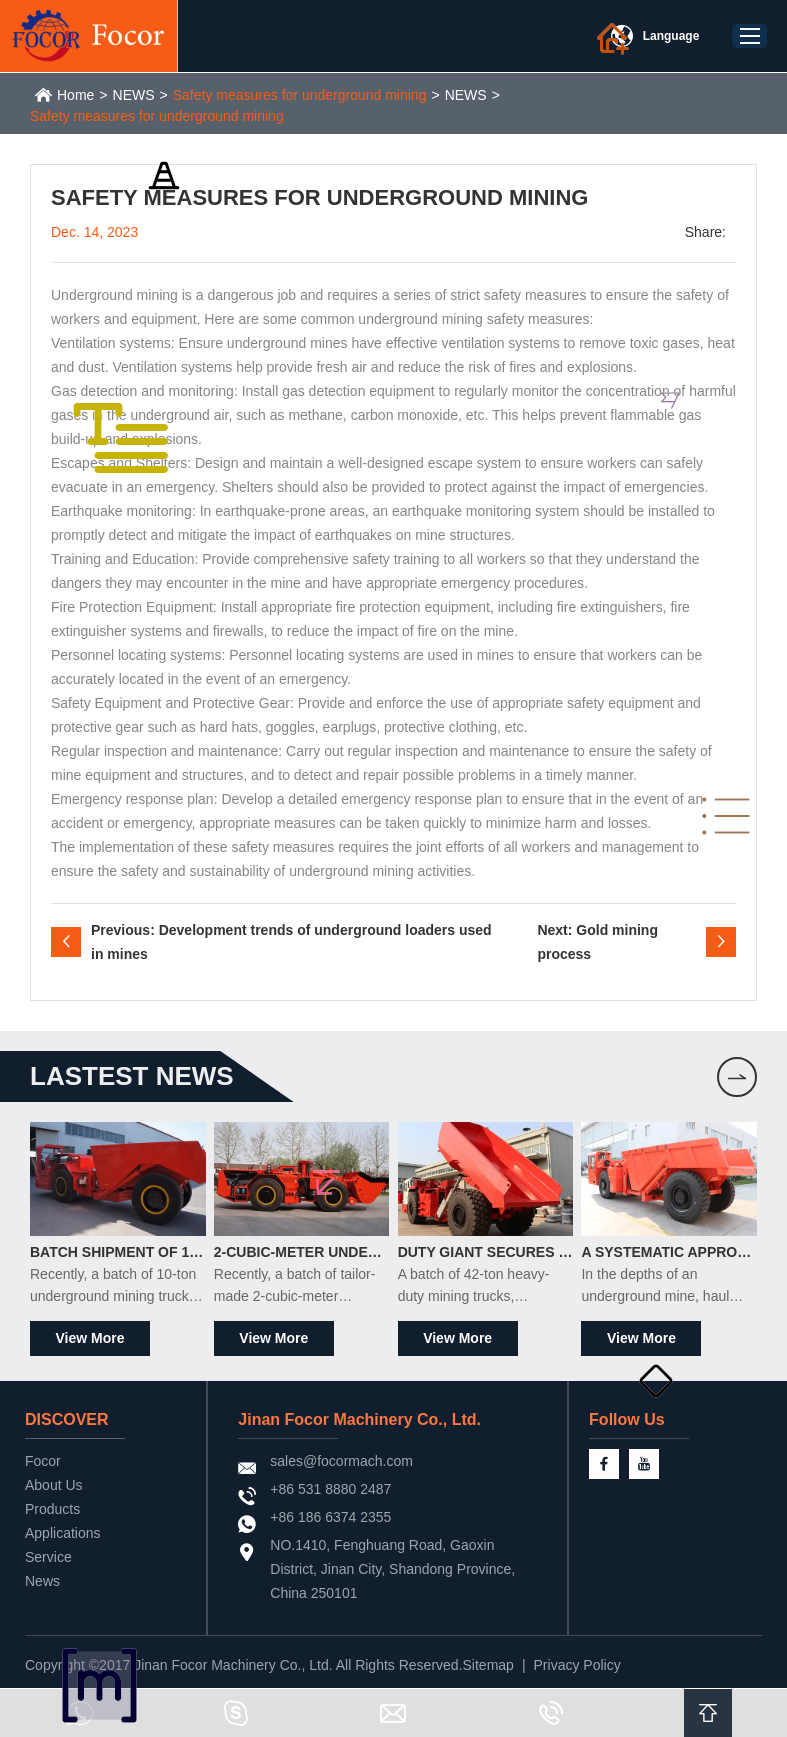 The image size is (787, 1737). What do you see at coordinates (119, 438) in the screenshot?
I see `read articles from the new york times` at bounding box center [119, 438].